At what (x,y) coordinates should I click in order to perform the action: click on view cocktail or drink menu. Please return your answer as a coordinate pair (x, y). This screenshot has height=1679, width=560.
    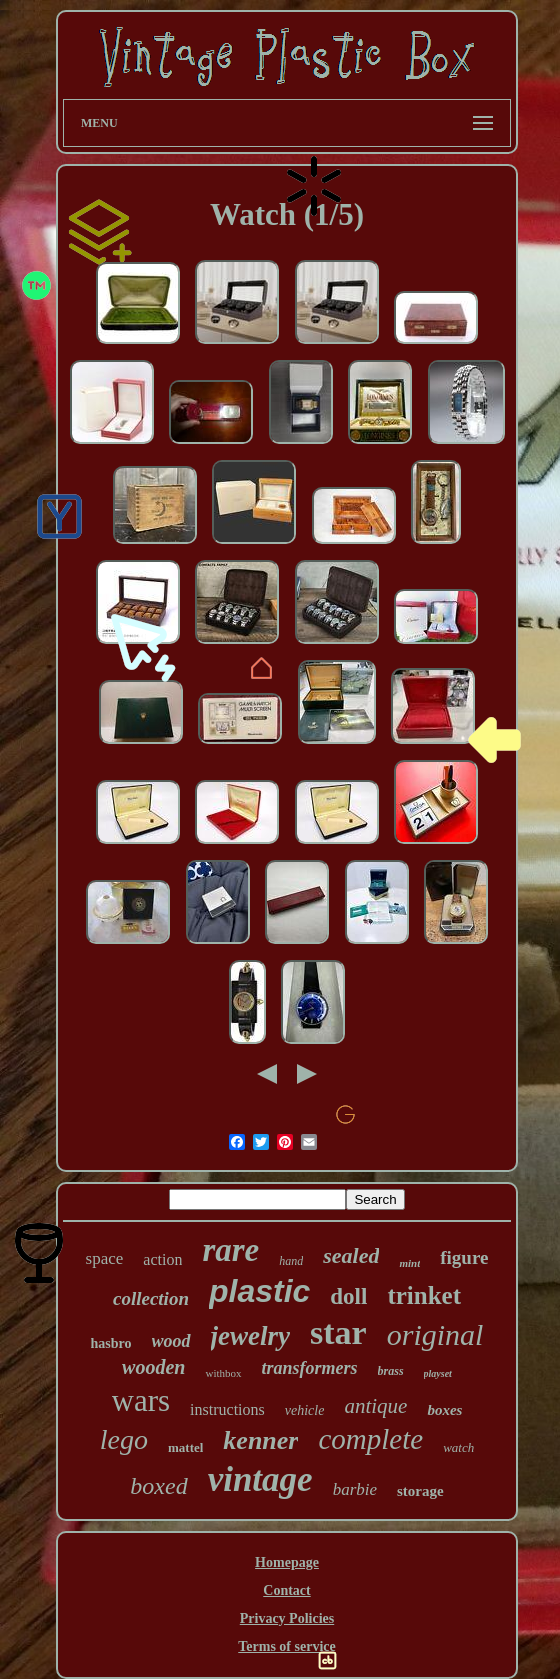
    Looking at the image, I should click on (39, 1253).